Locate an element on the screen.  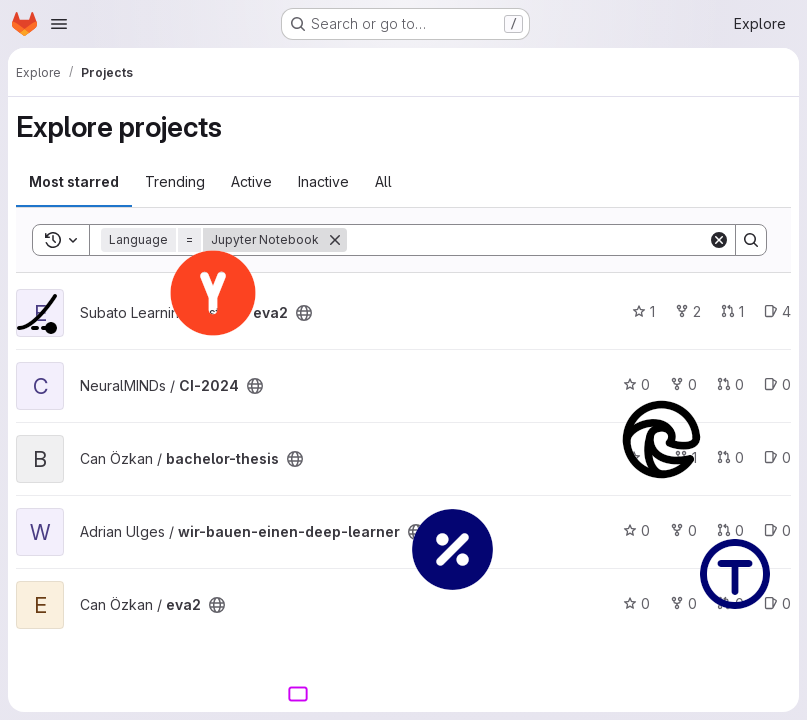
open microsoft edge browser is located at coordinates (661, 439).